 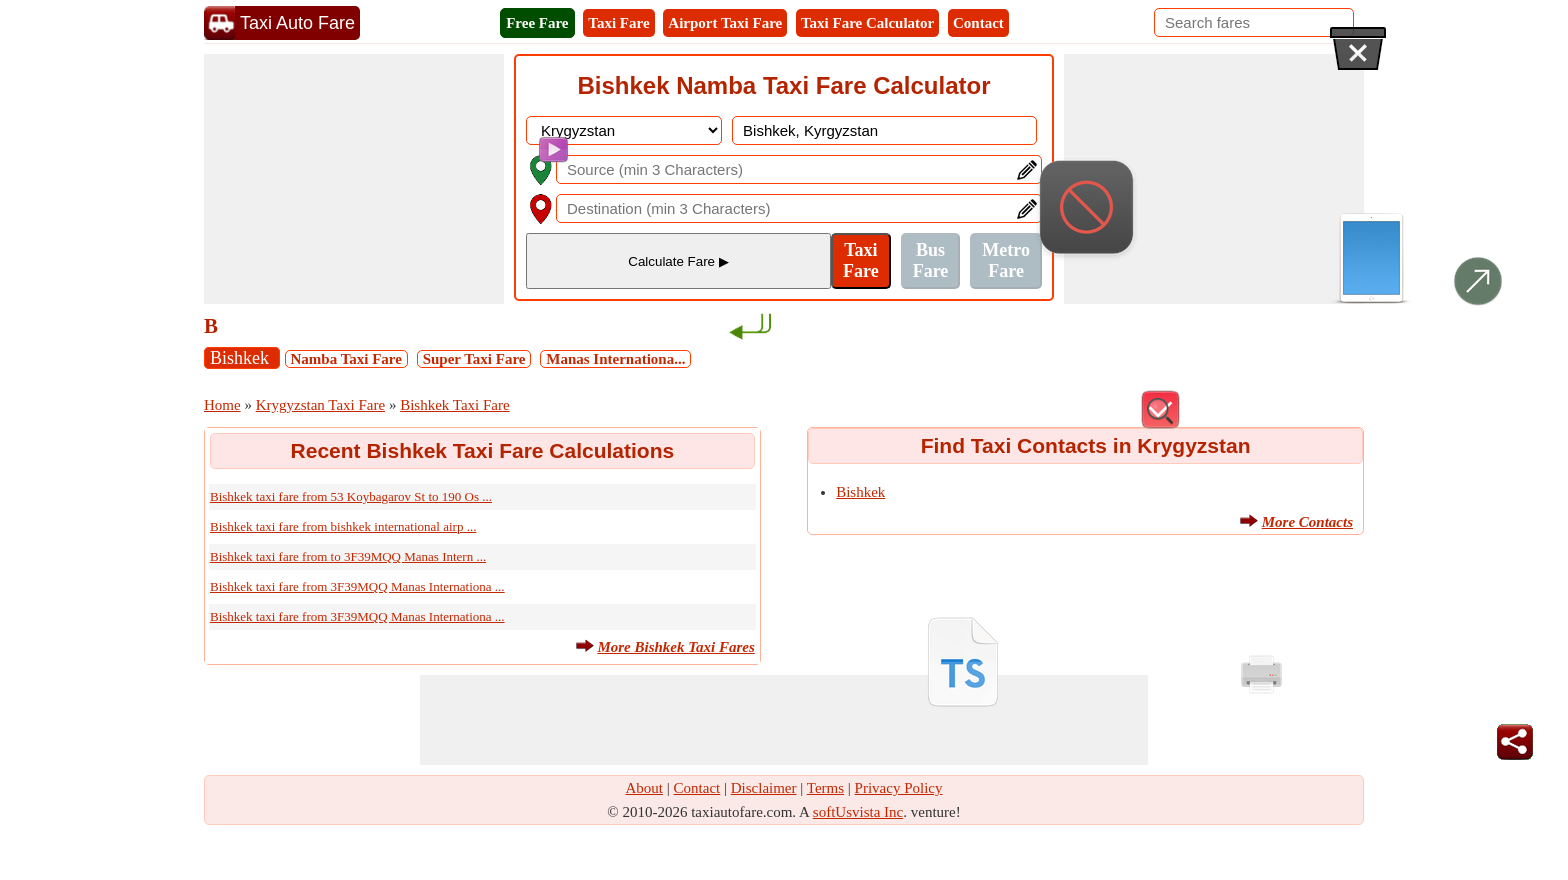 What do you see at coordinates (963, 662) in the screenshot?
I see `a typescript source code file` at bounding box center [963, 662].